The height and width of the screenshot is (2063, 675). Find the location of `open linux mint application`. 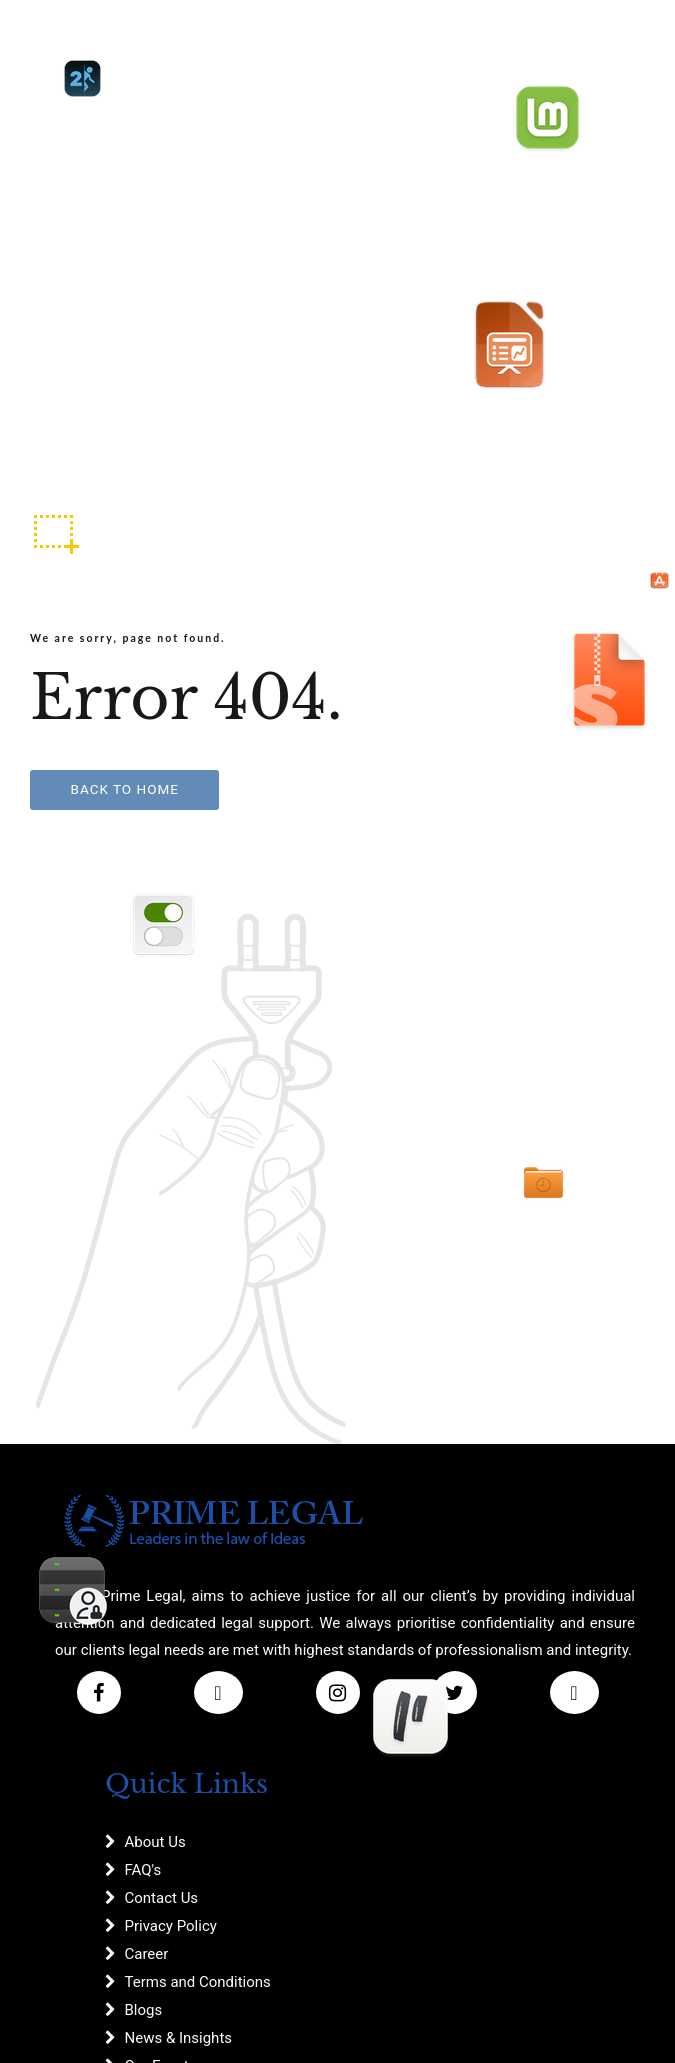

open linux mint application is located at coordinates (547, 117).